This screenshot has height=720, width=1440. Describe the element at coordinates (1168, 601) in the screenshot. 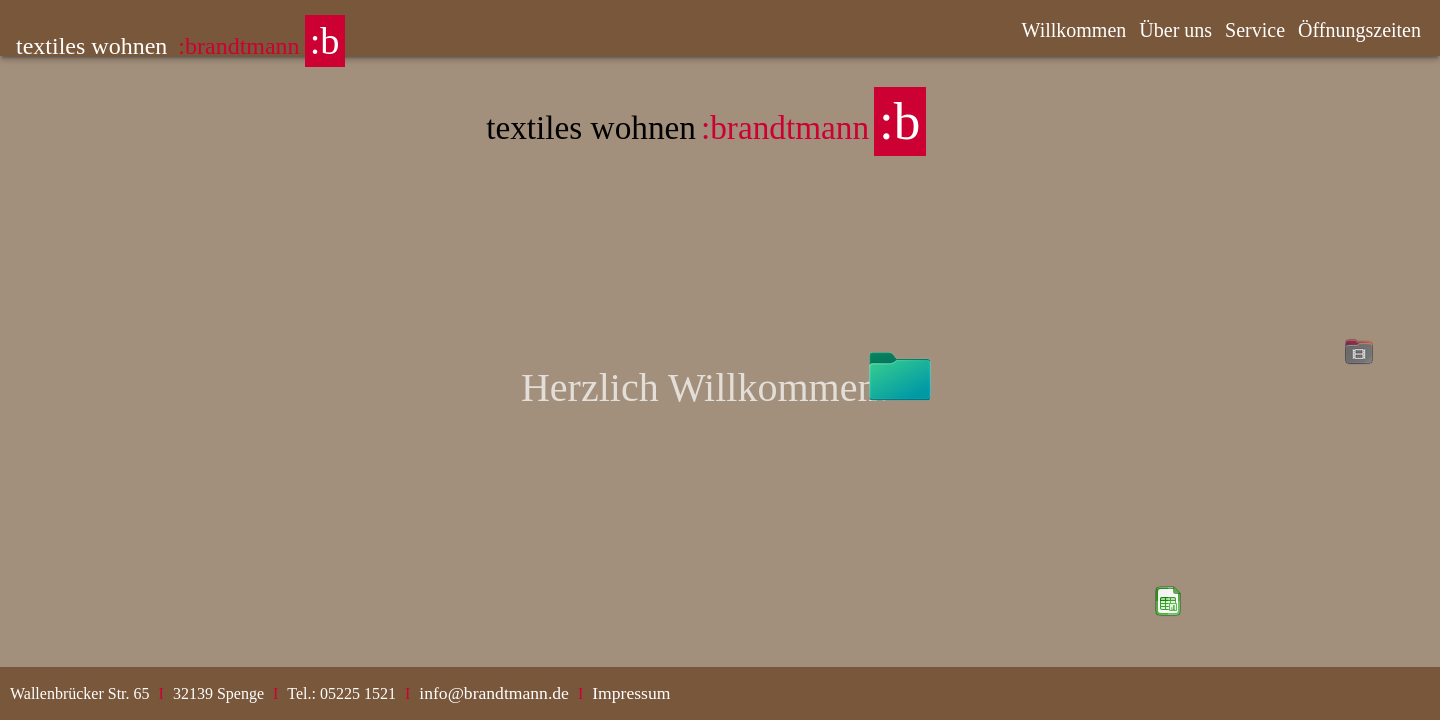

I see `open a spreadsheet template file` at that location.